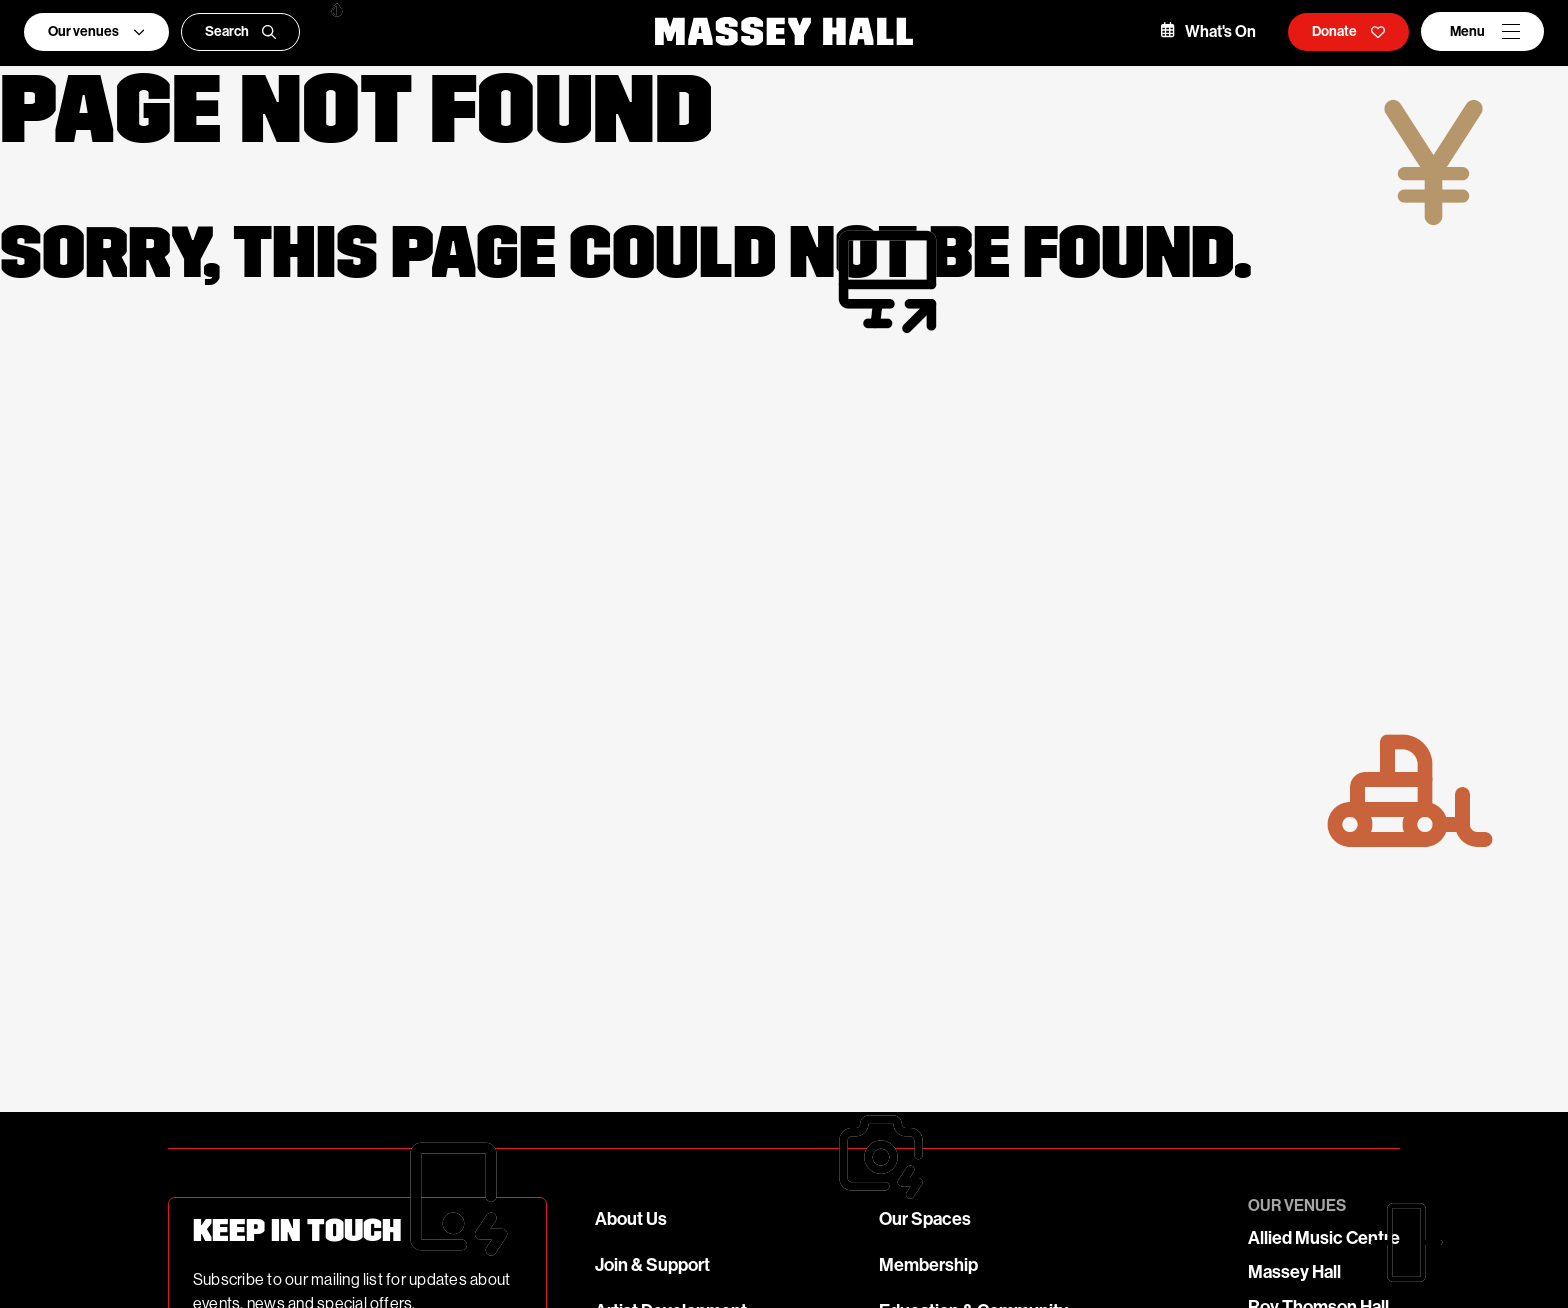 The height and width of the screenshot is (1308, 1568). I want to click on tablet charging status, so click(453, 1196).